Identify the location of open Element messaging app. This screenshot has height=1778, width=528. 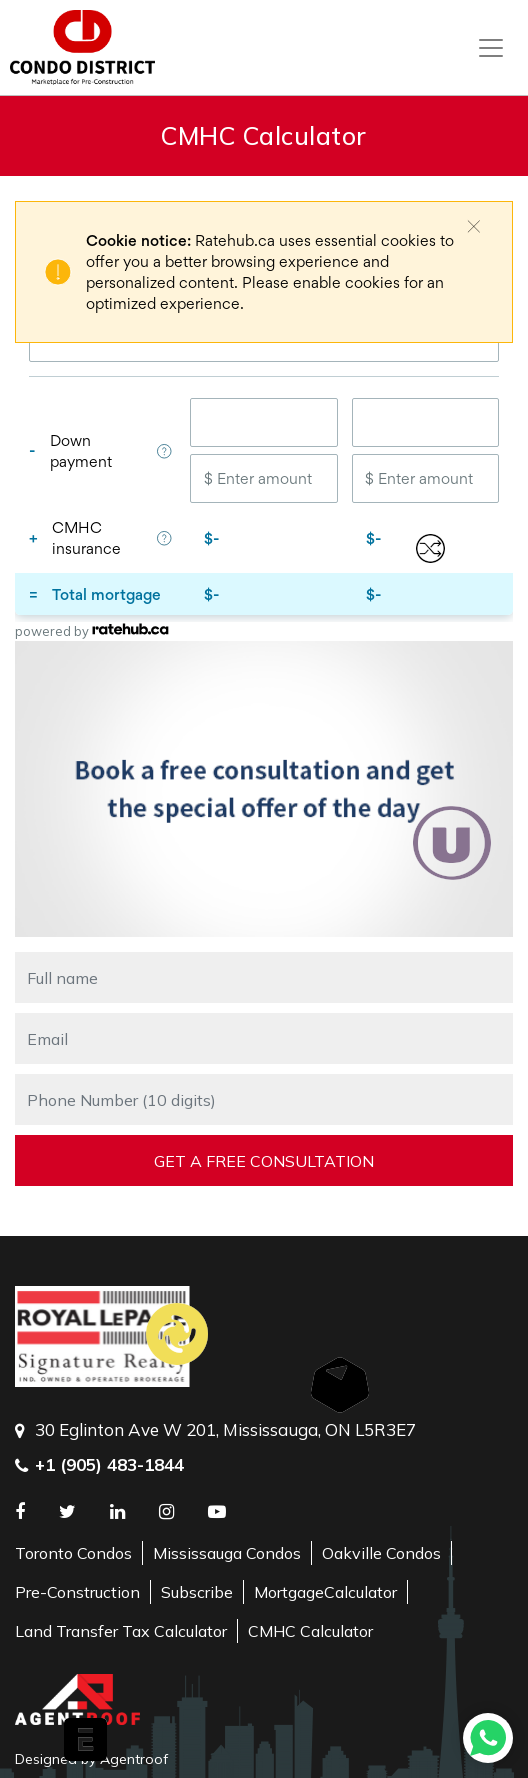
(177, 1334).